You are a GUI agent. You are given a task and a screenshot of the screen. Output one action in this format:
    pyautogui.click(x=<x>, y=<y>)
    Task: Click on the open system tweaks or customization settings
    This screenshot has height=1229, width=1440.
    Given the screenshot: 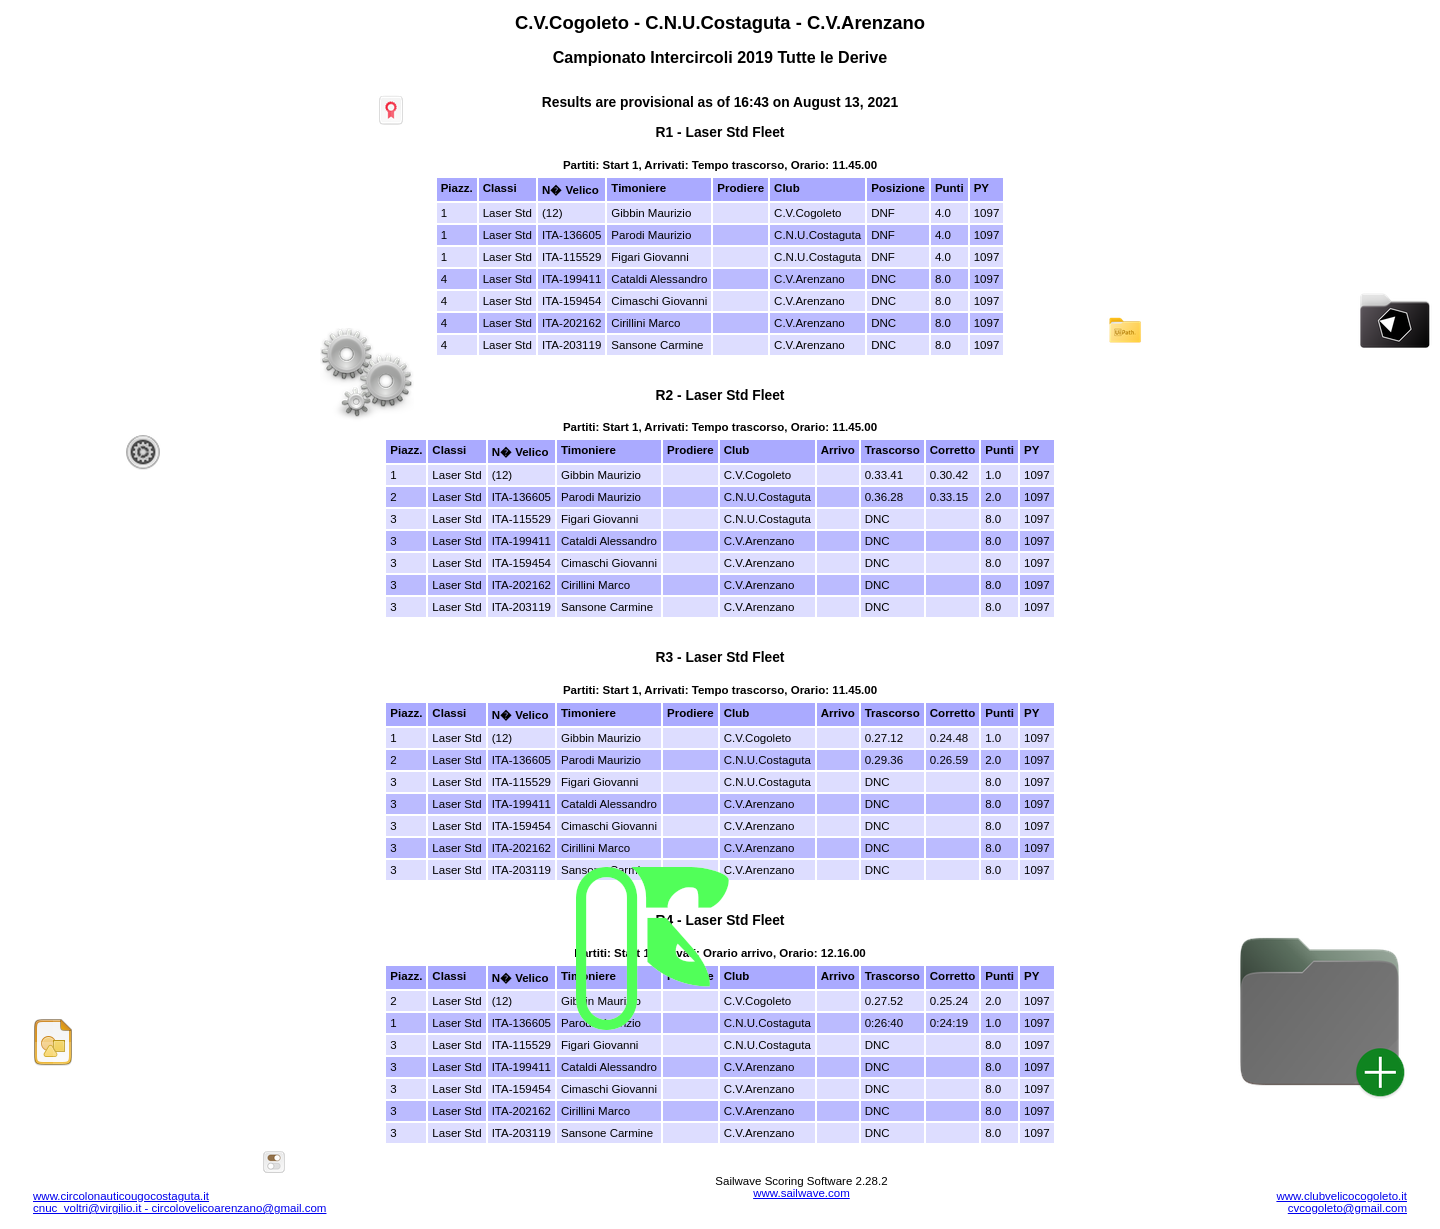 What is the action you would take?
    pyautogui.click(x=274, y=1162)
    